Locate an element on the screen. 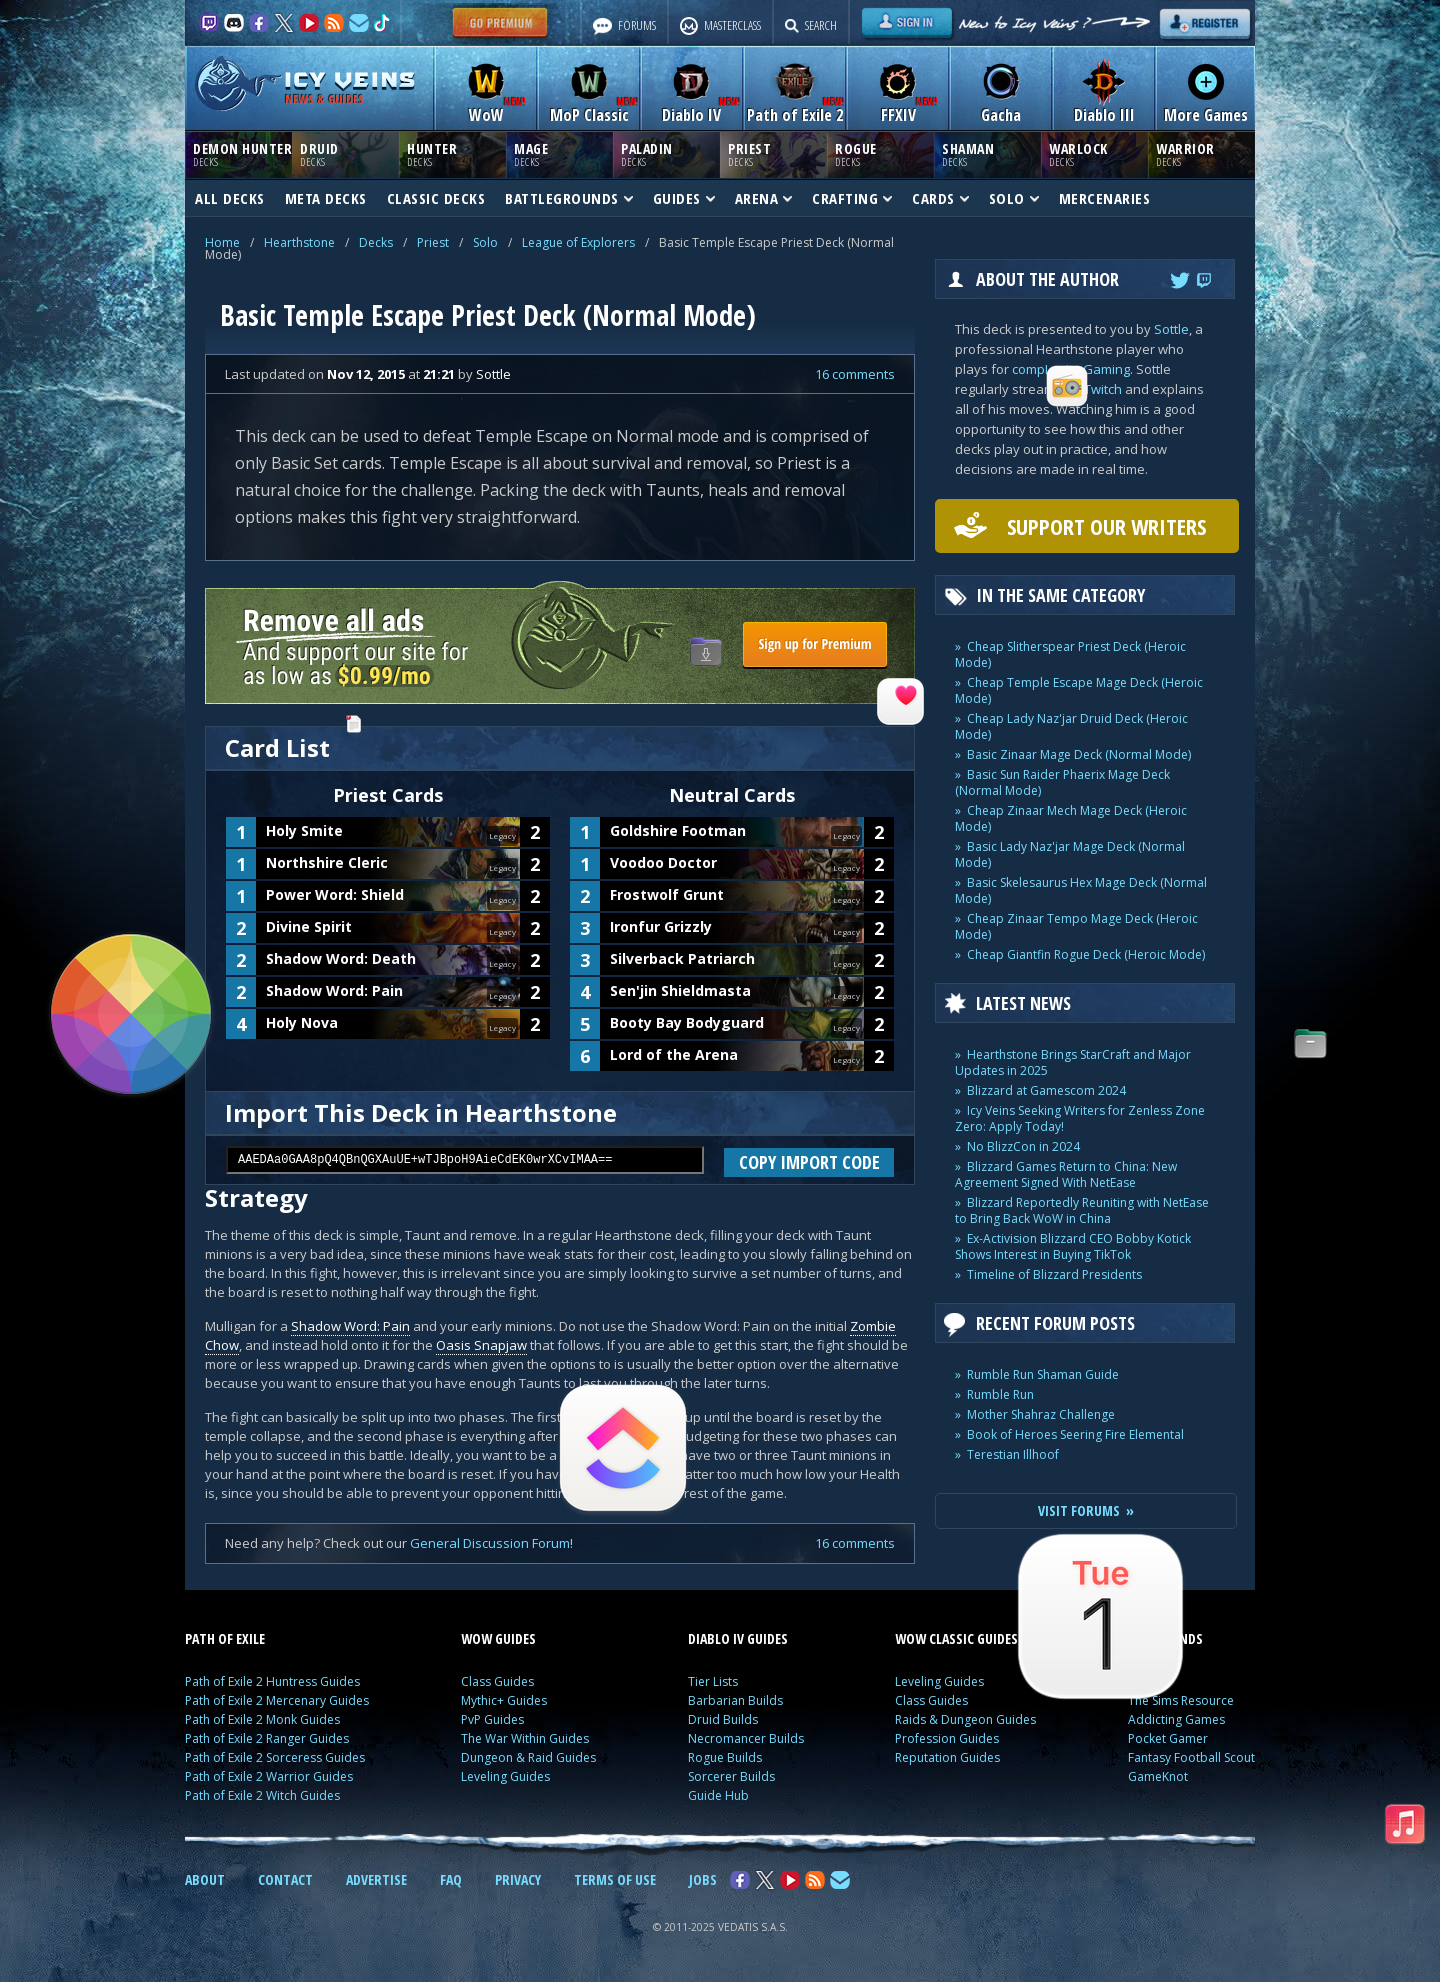 The width and height of the screenshot is (1440, 1982). send file via bluetooth is located at coordinates (354, 724).